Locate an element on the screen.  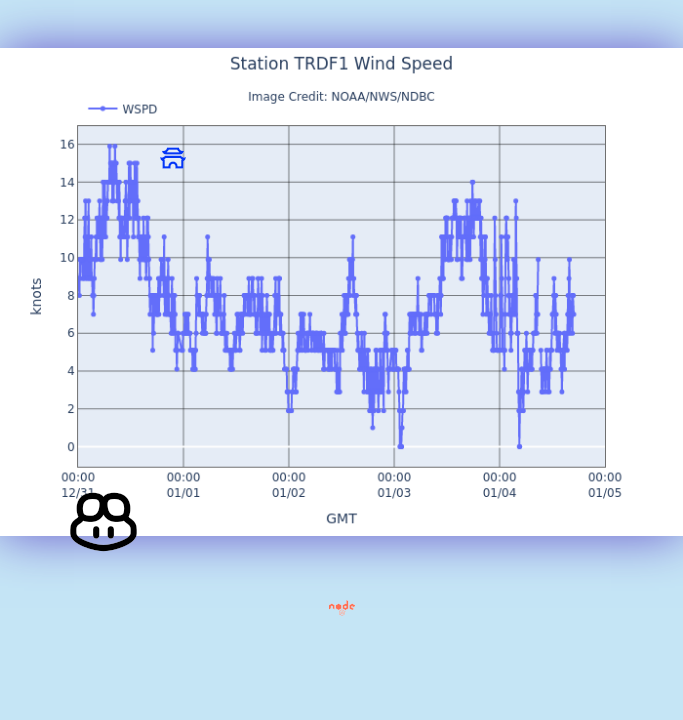
view historical landmarks or monuments is located at coordinates (173, 158).